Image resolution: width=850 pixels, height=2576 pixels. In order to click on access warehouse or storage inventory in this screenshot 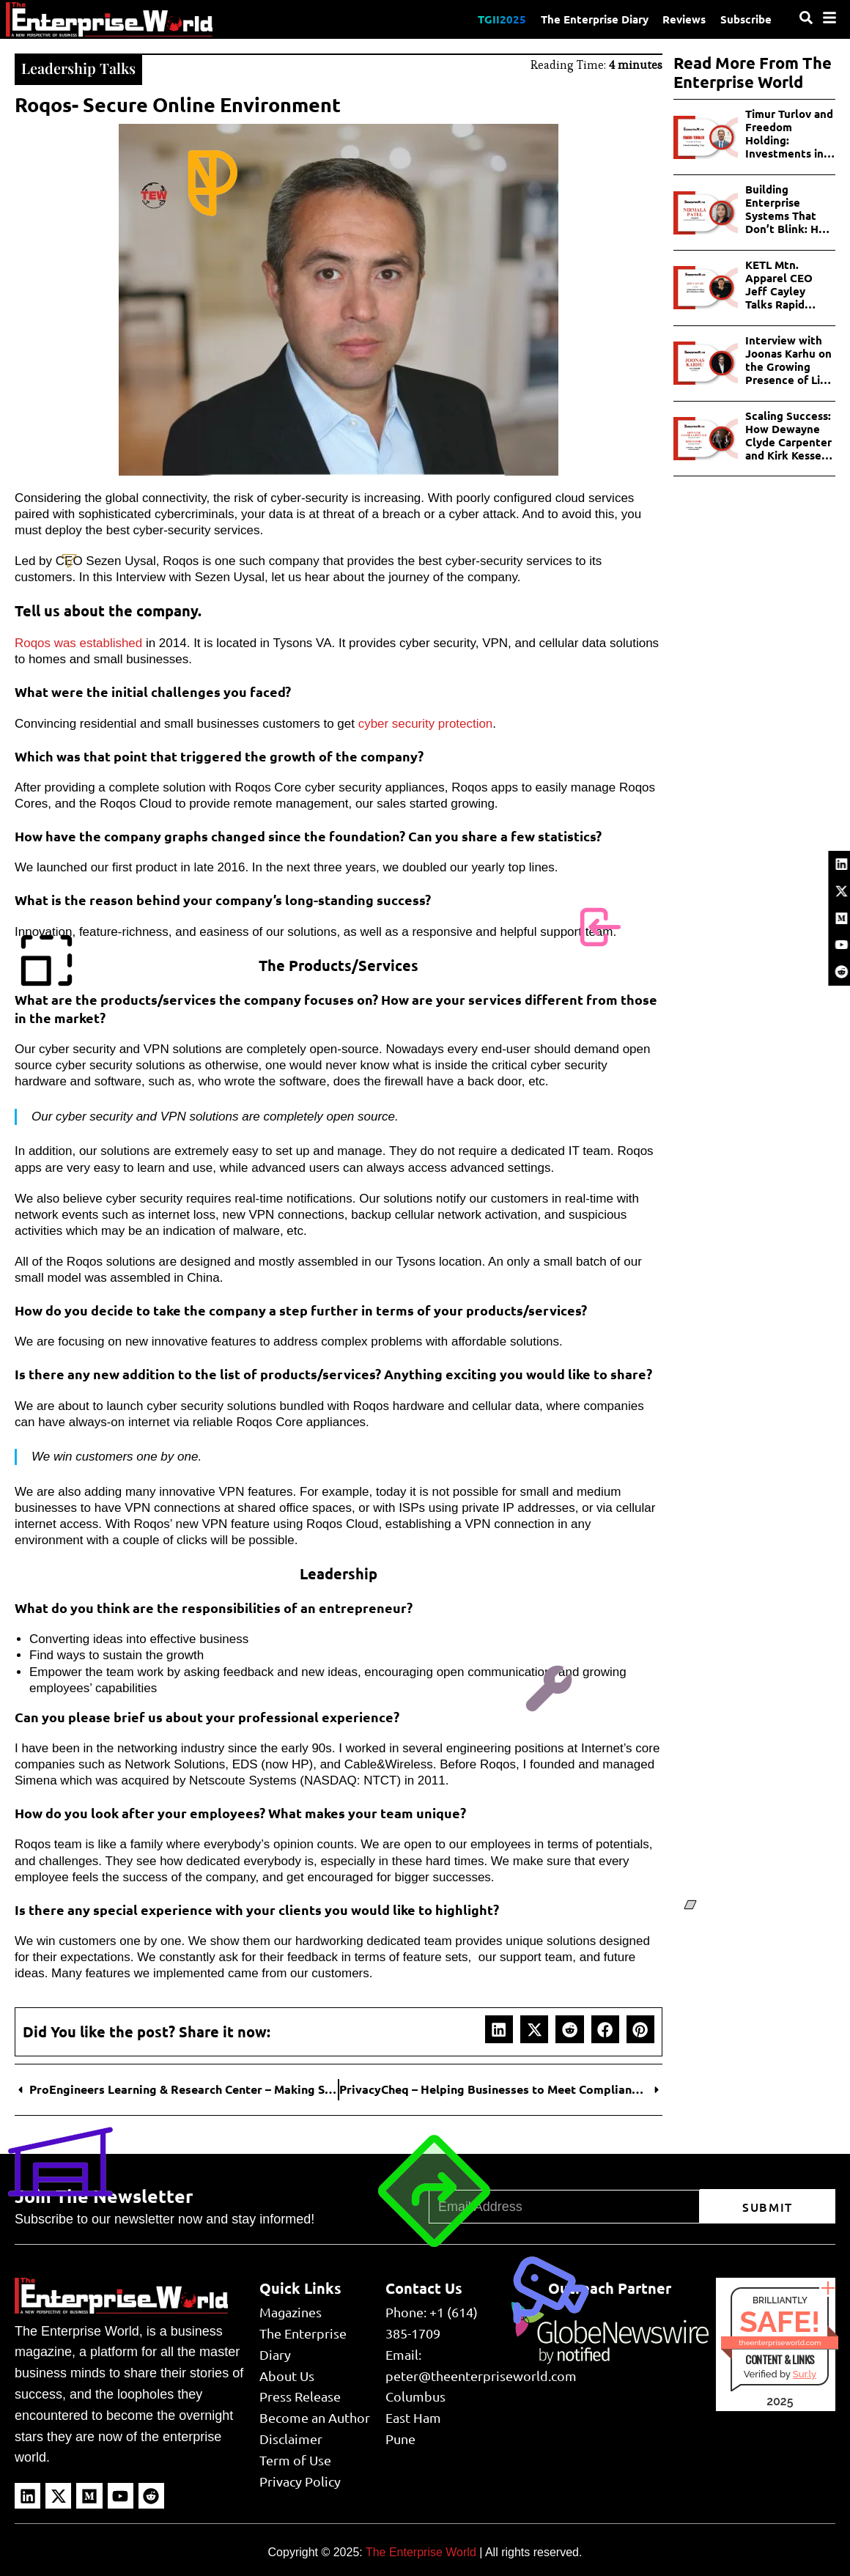, I will do `click(60, 2165)`.